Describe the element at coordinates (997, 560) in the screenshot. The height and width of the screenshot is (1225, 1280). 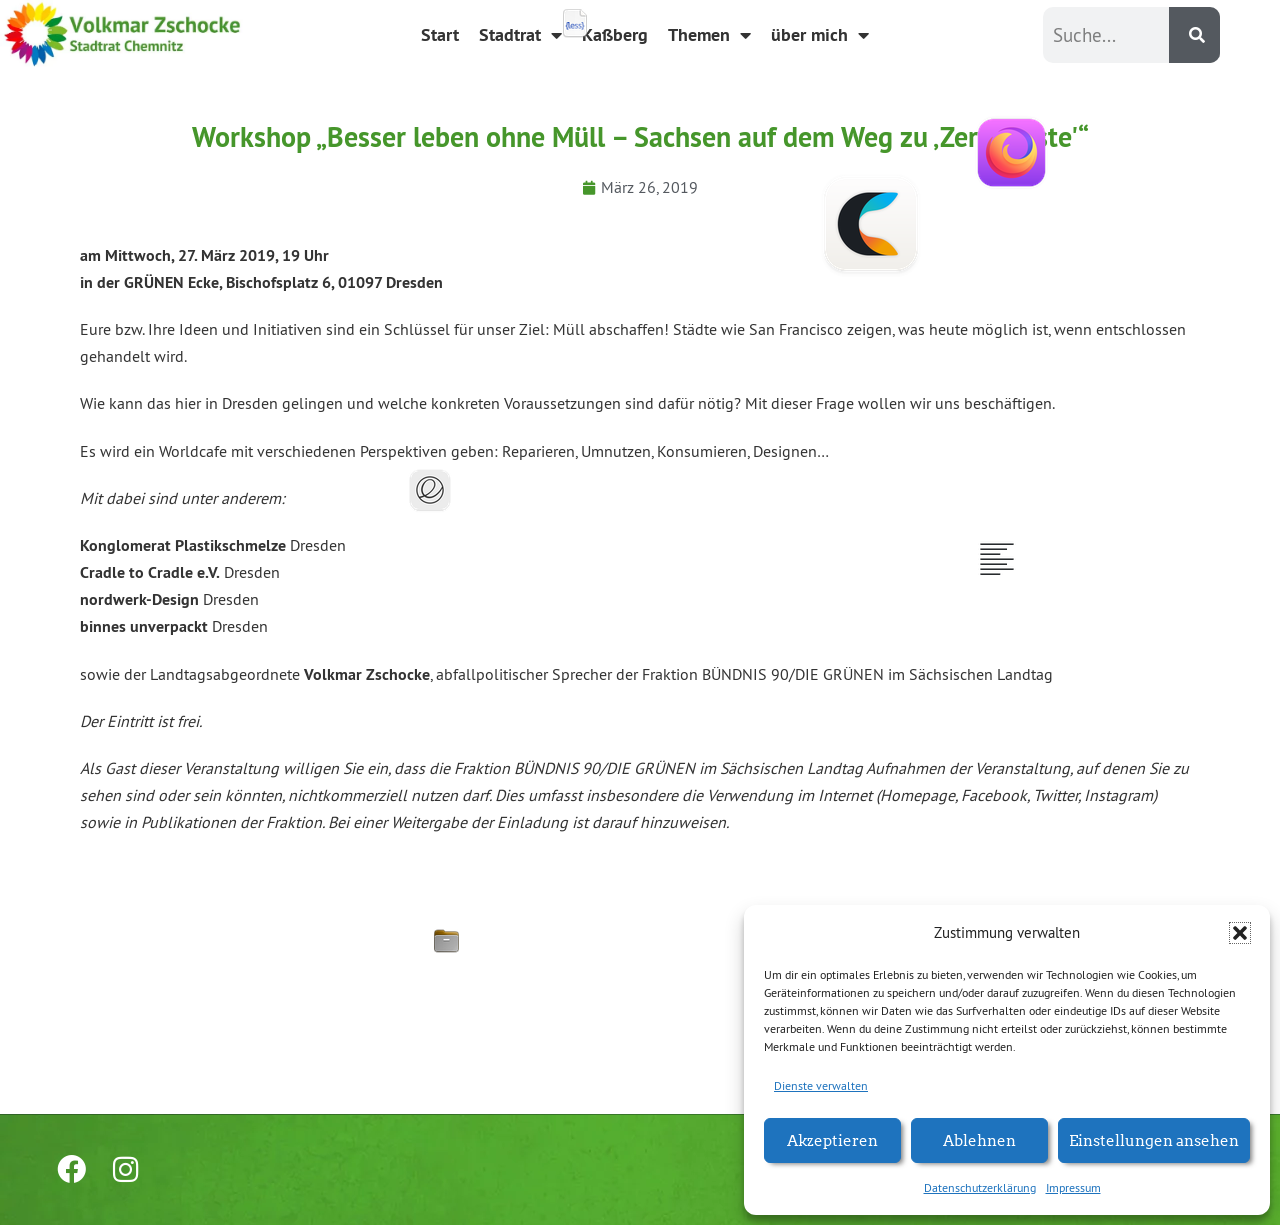
I see `align text to the left margin` at that location.